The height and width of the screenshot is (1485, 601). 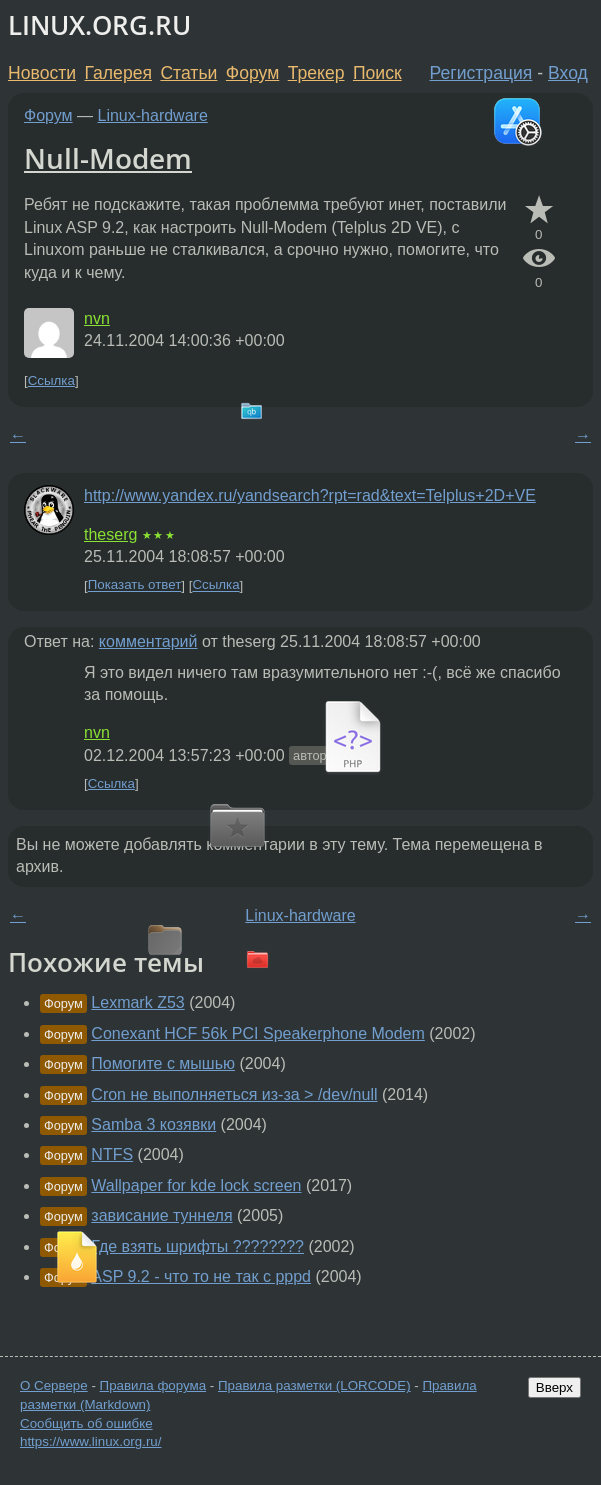 I want to click on open folder to view files, so click(x=165, y=940).